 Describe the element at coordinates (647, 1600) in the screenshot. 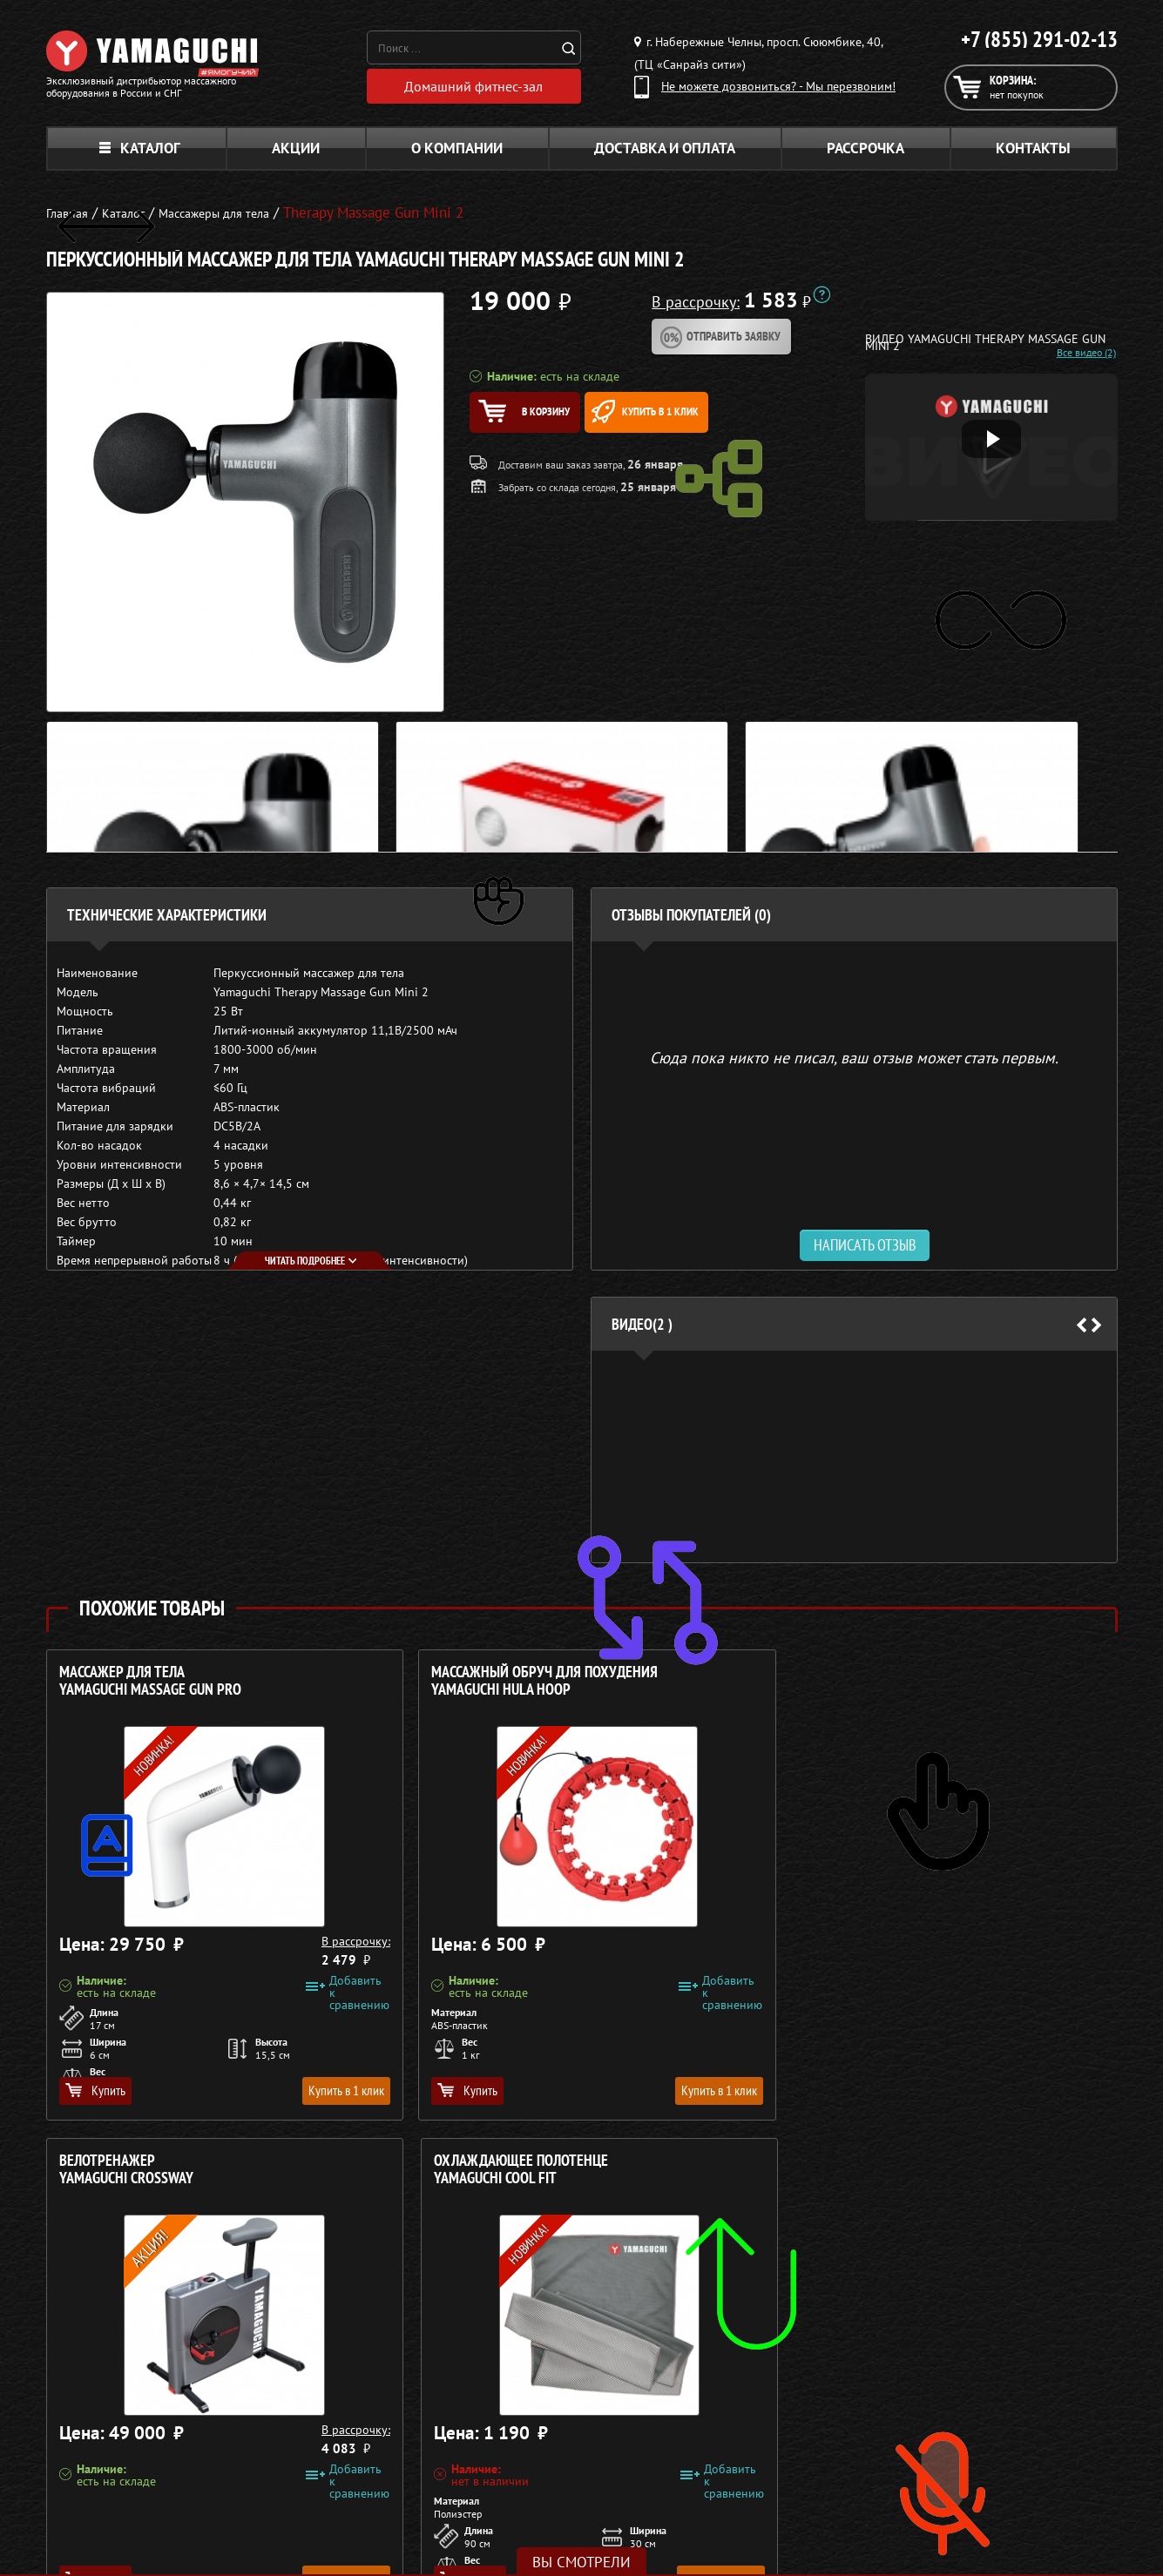

I see `view code changes between versions` at that location.